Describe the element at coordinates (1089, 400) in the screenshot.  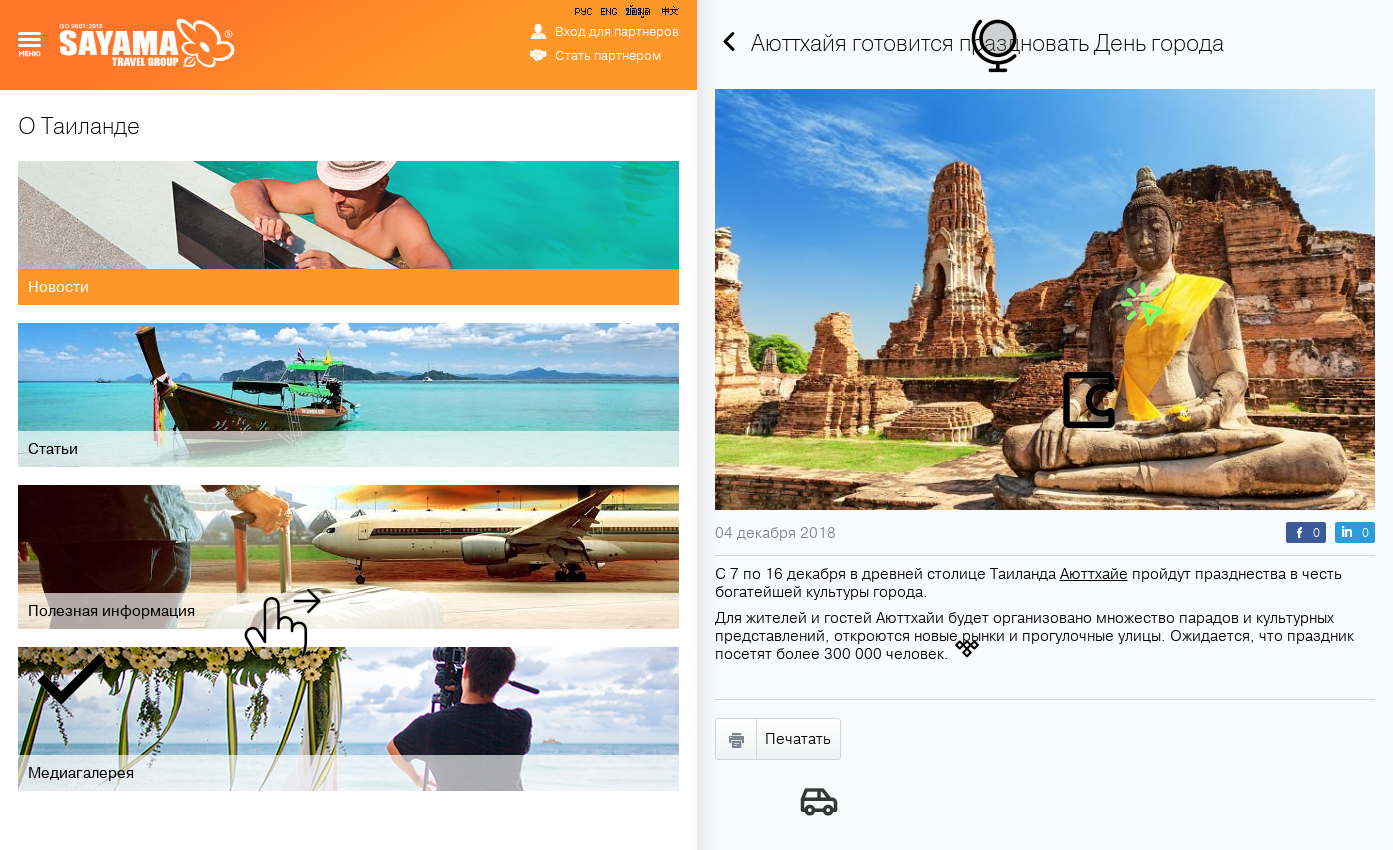
I see `open coda app` at that location.